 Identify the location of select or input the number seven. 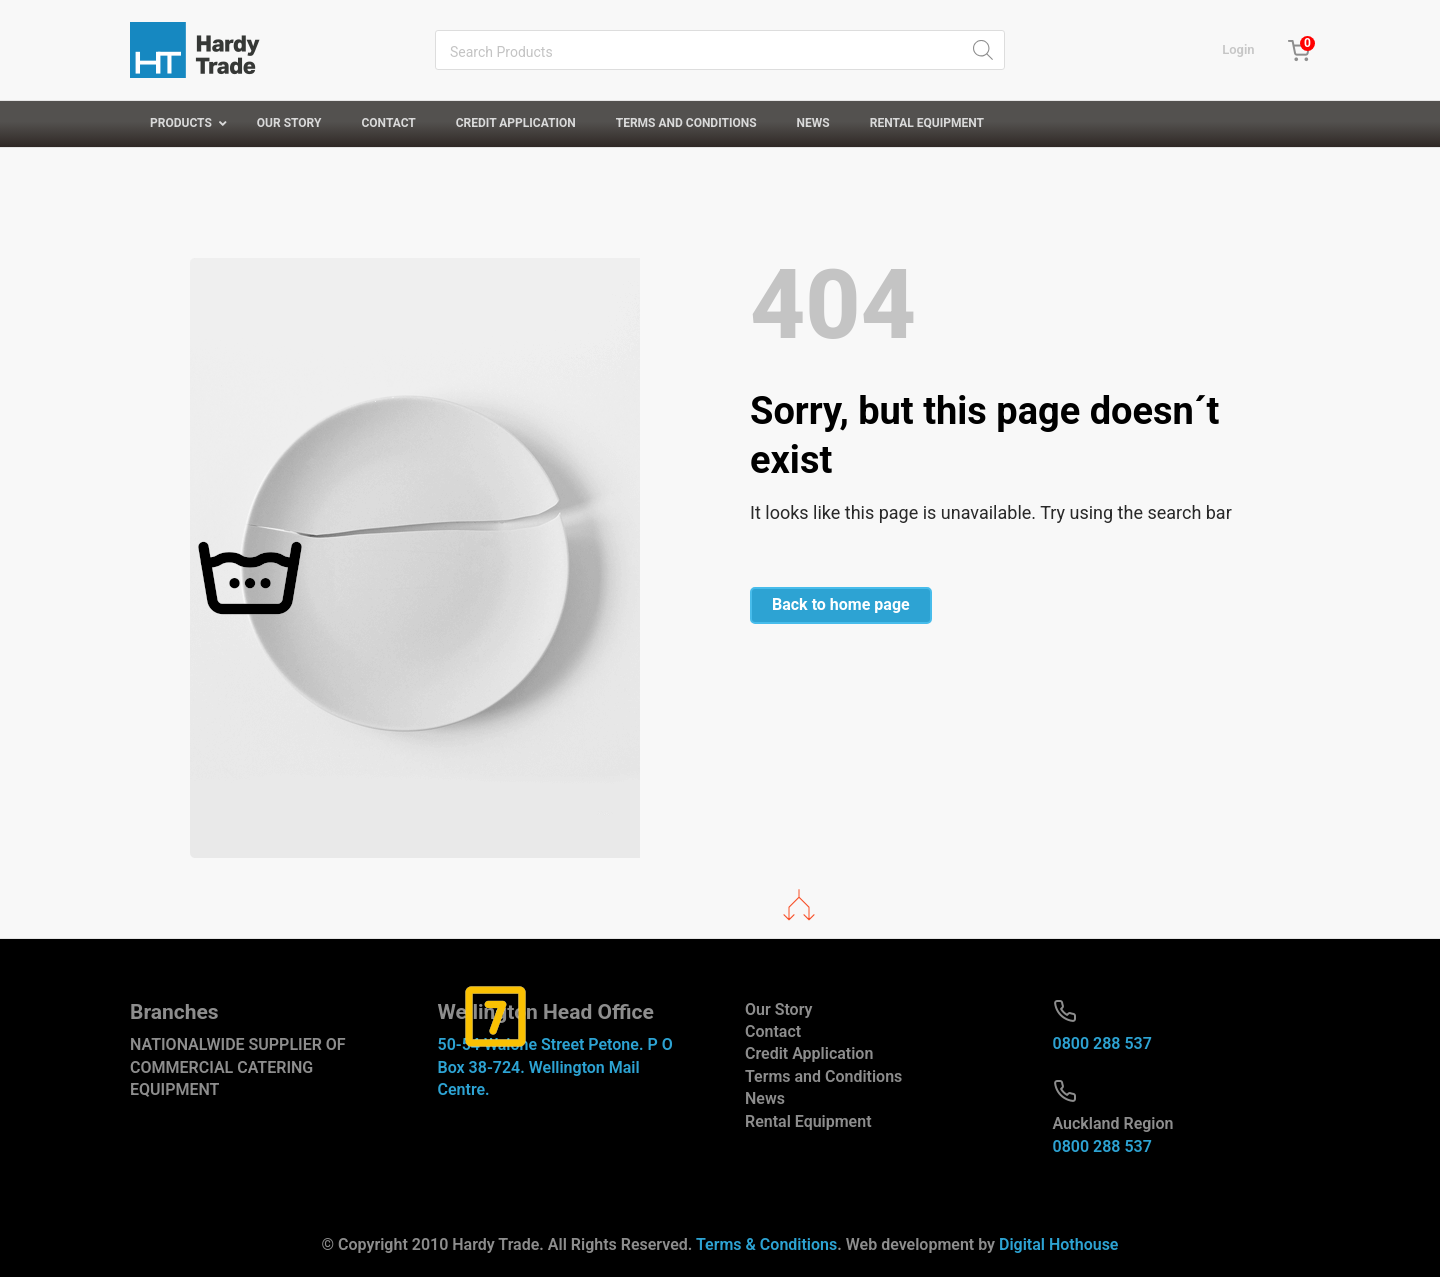
(495, 1016).